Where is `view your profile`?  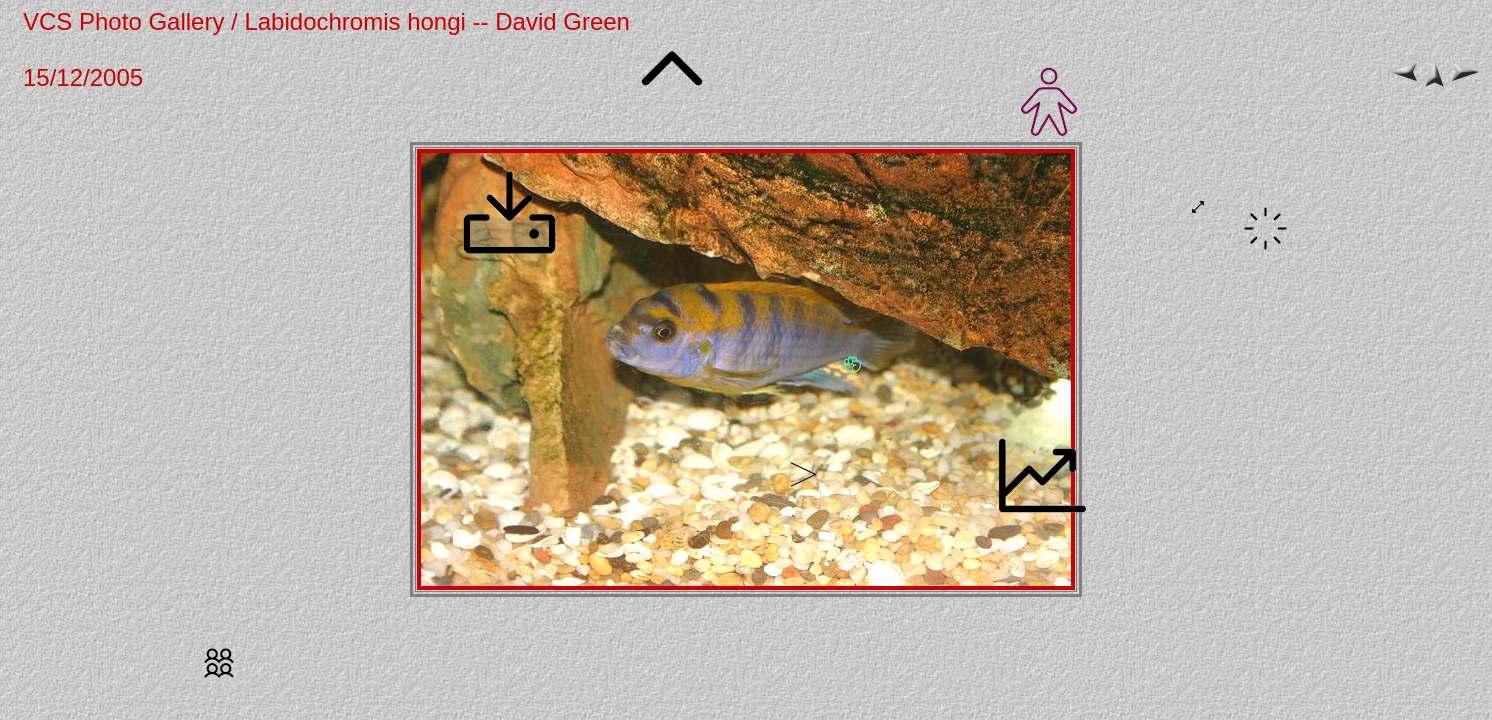
view your profile is located at coordinates (1049, 103).